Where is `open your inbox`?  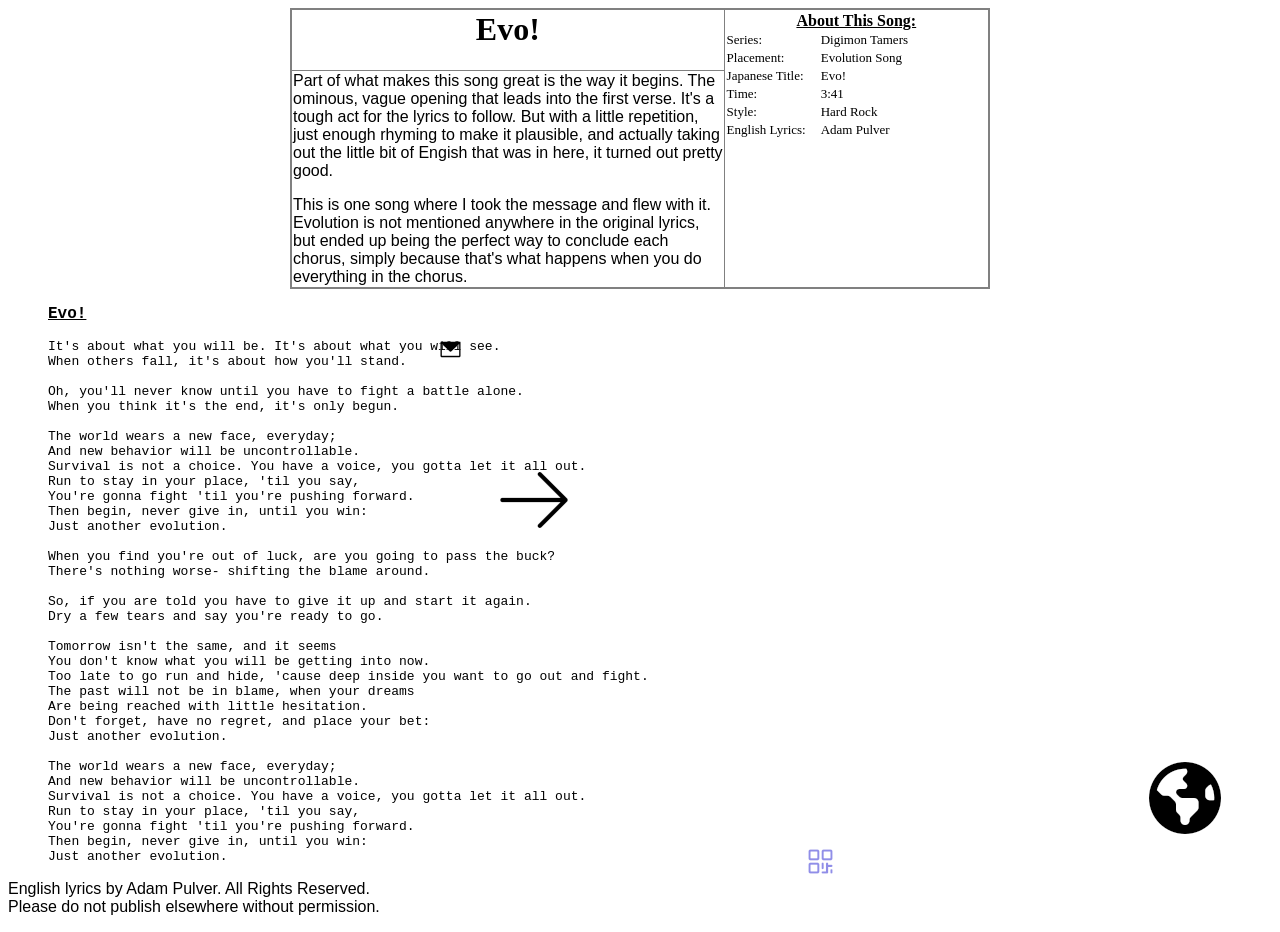
open your inbox is located at coordinates (450, 349).